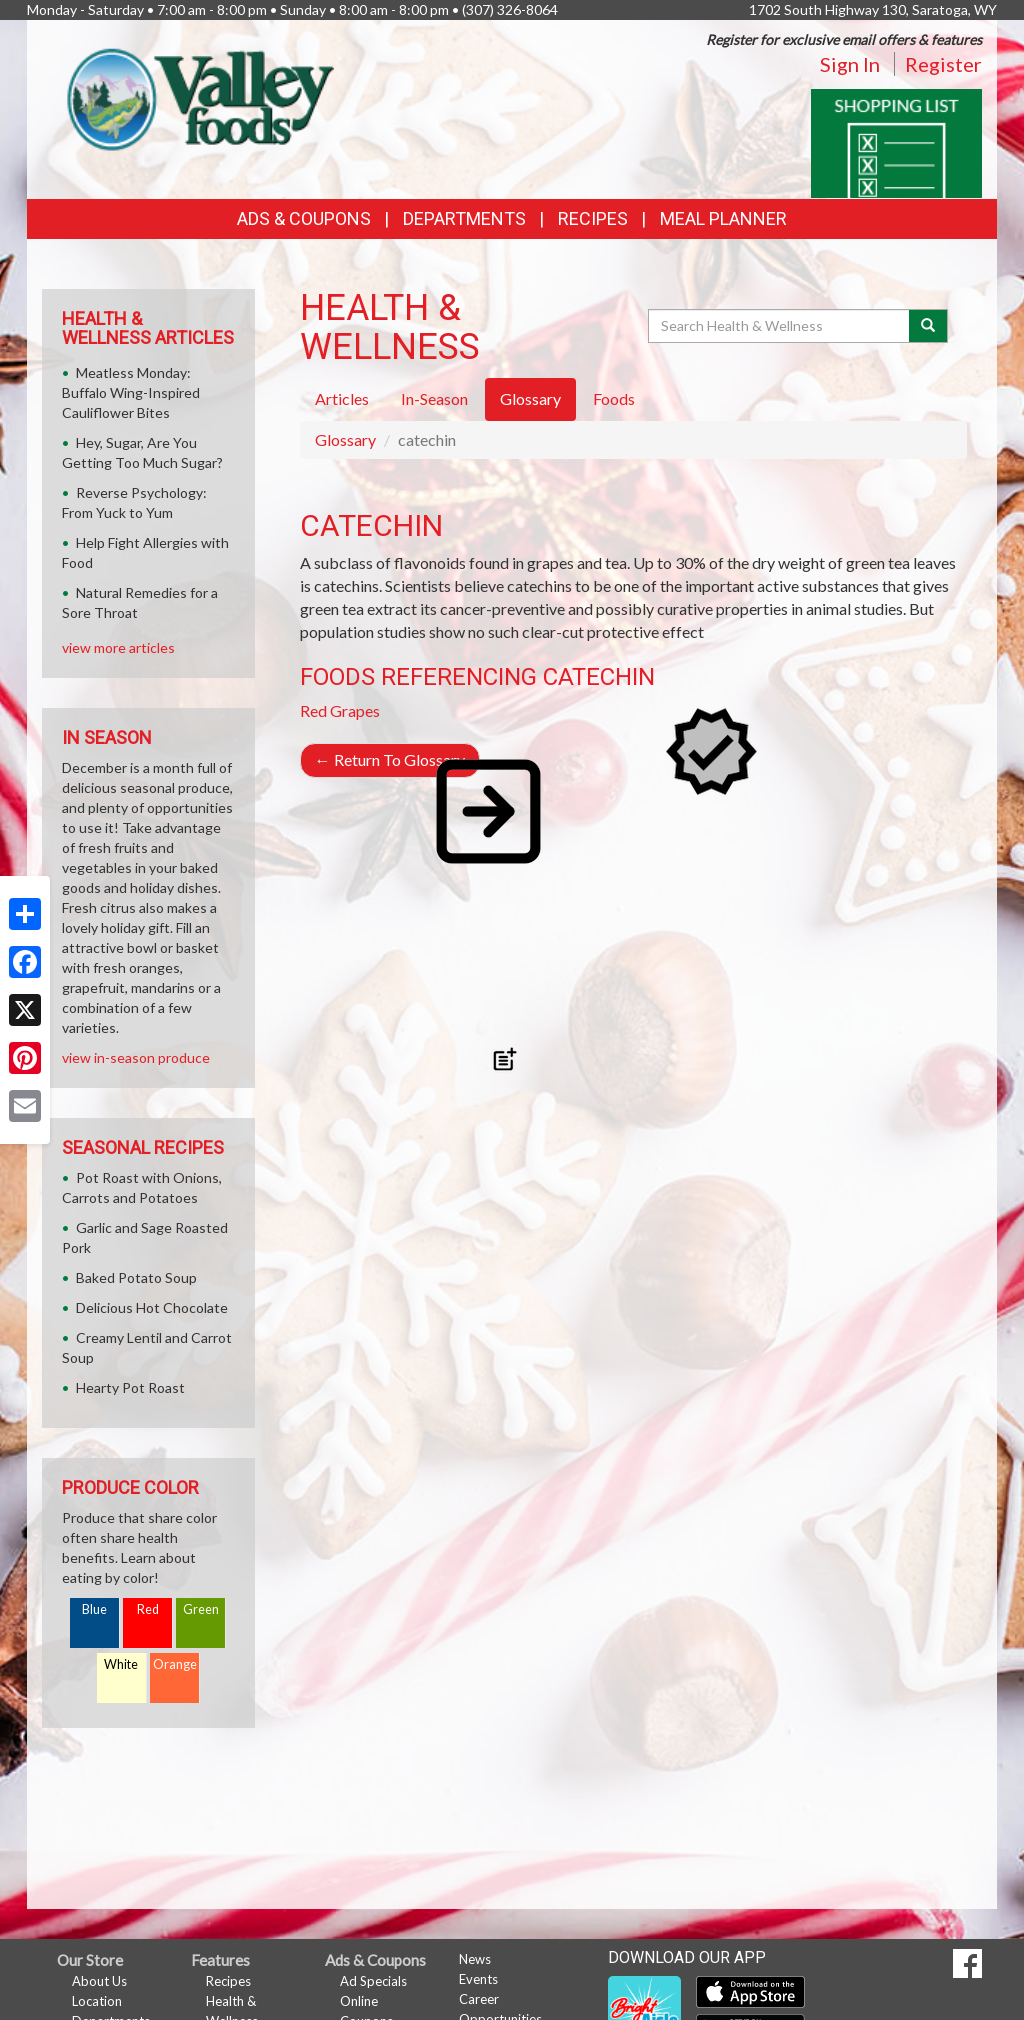  Describe the element at coordinates (504, 1059) in the screenshot. I see `create a new post or document` at that location.